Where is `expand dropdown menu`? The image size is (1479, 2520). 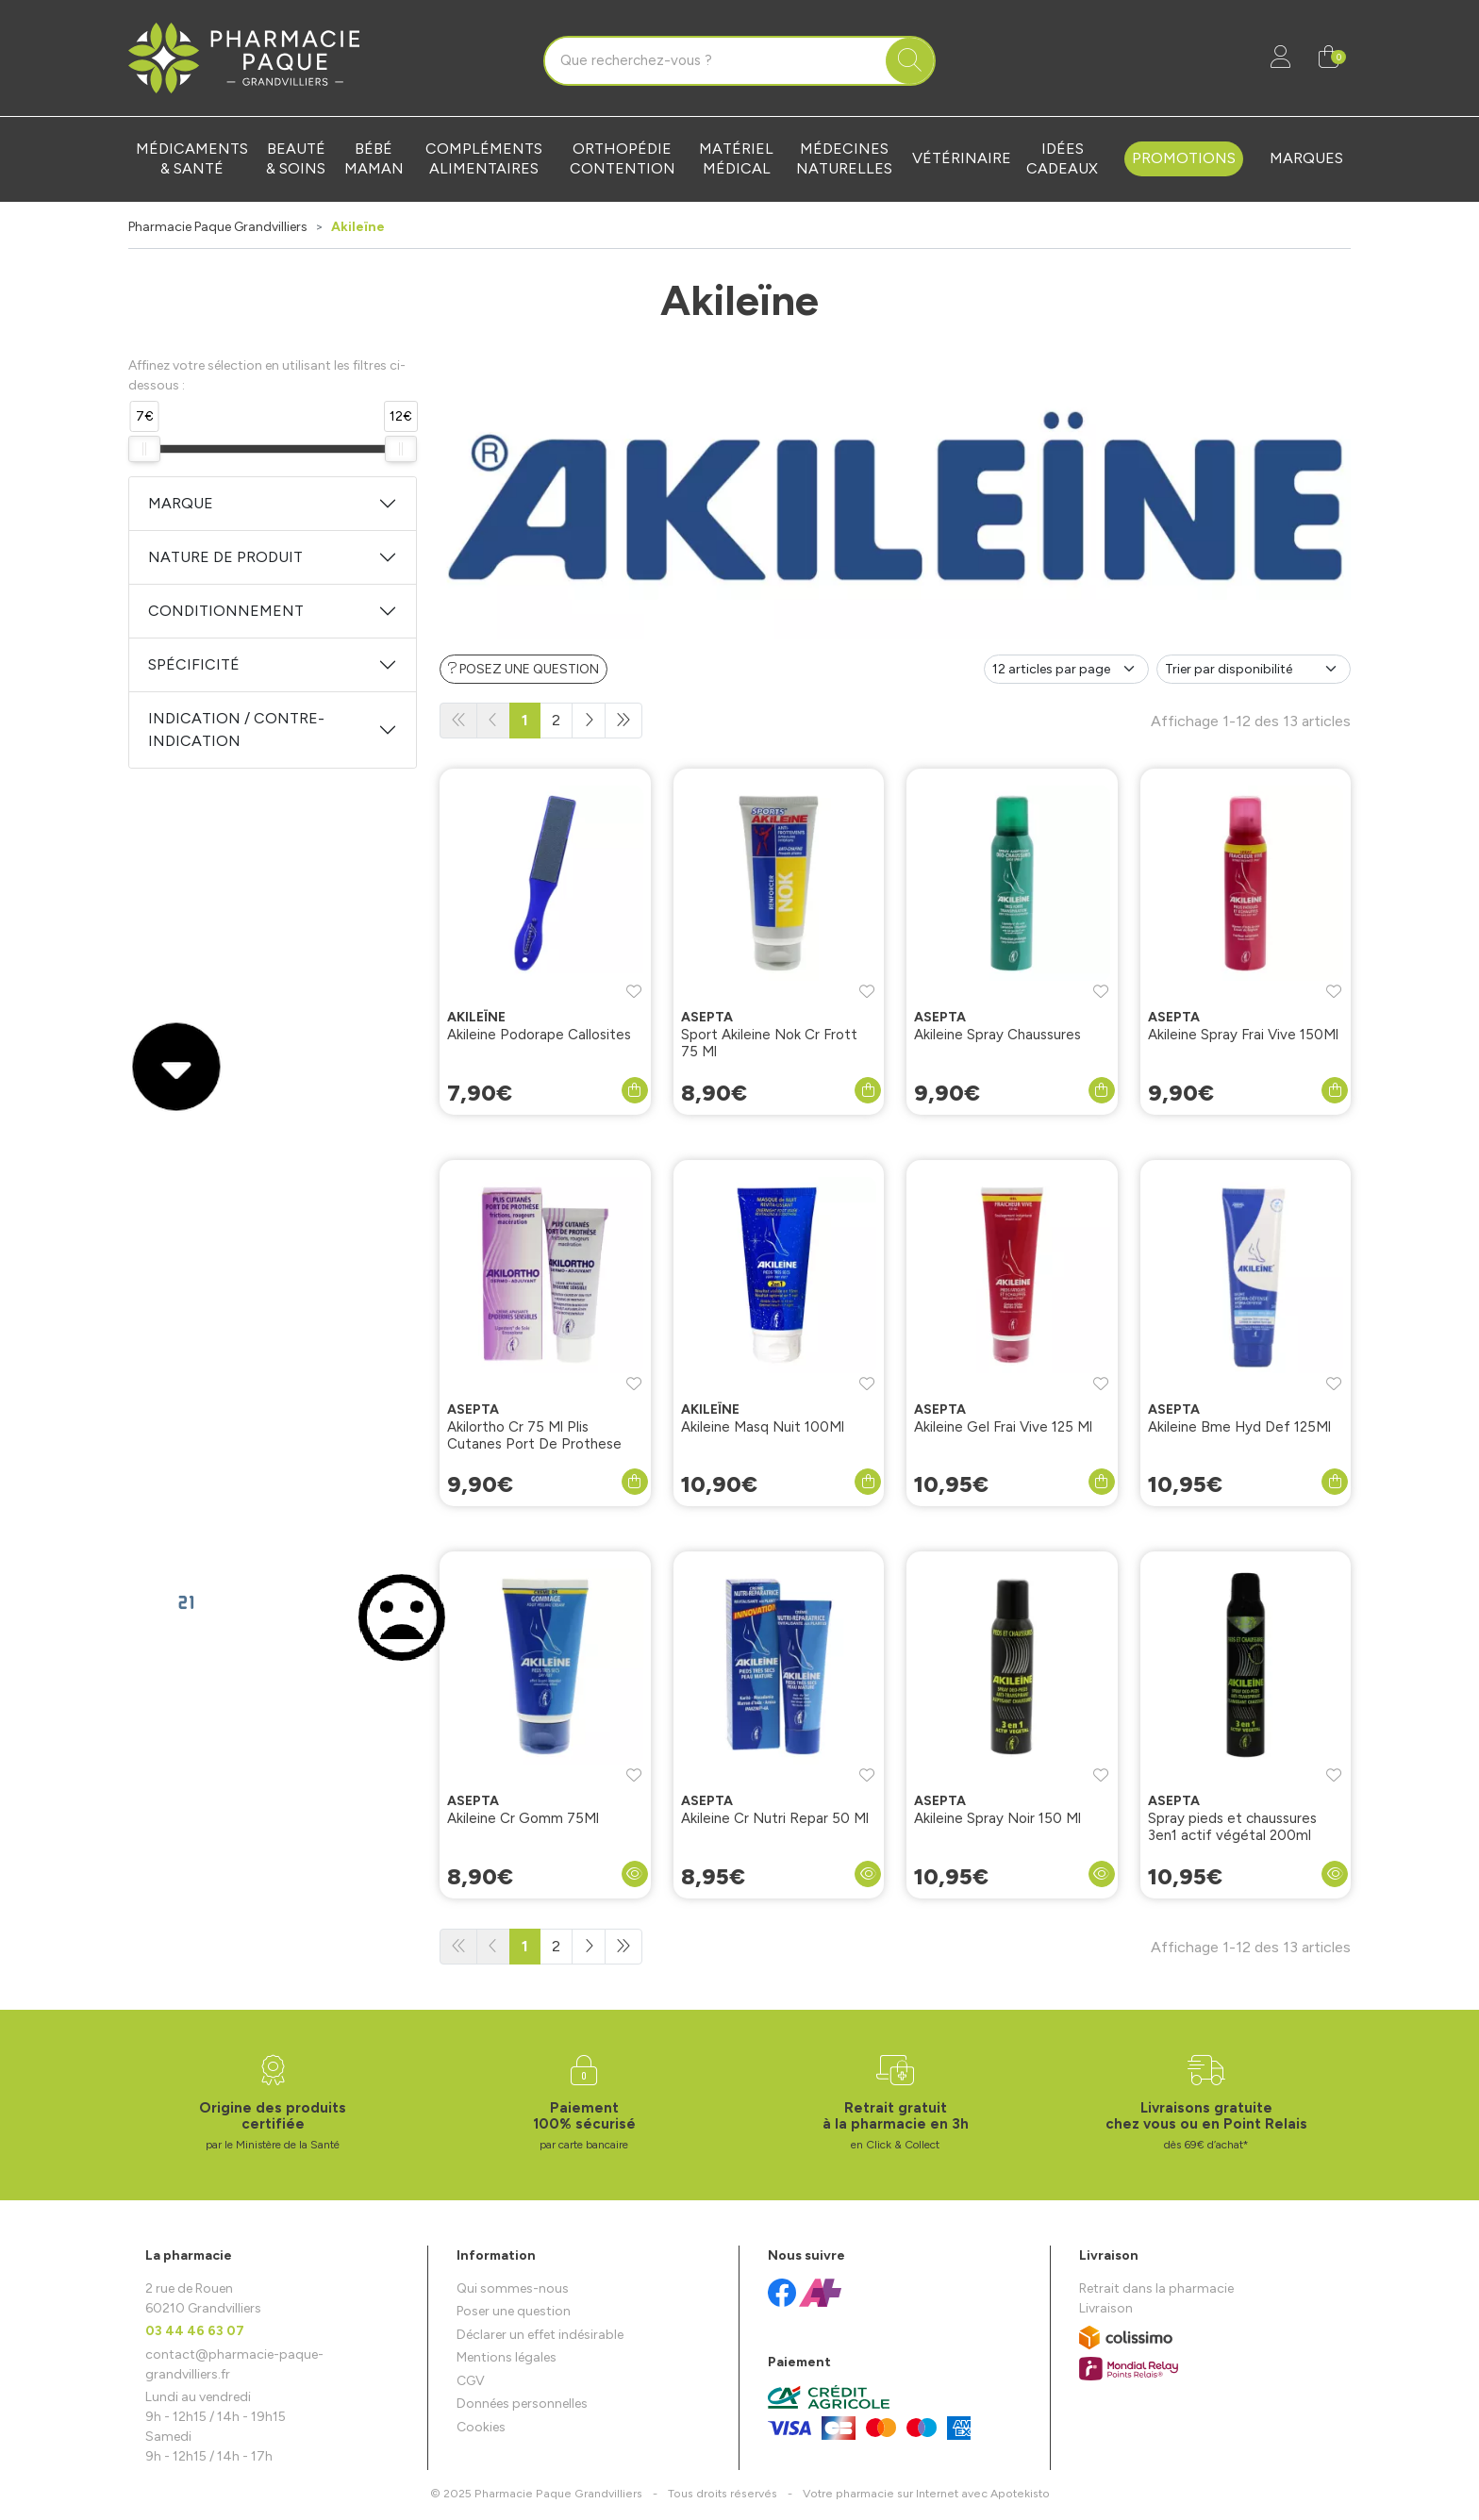 expand dropdown menu is located at coordinates (176, 1067).